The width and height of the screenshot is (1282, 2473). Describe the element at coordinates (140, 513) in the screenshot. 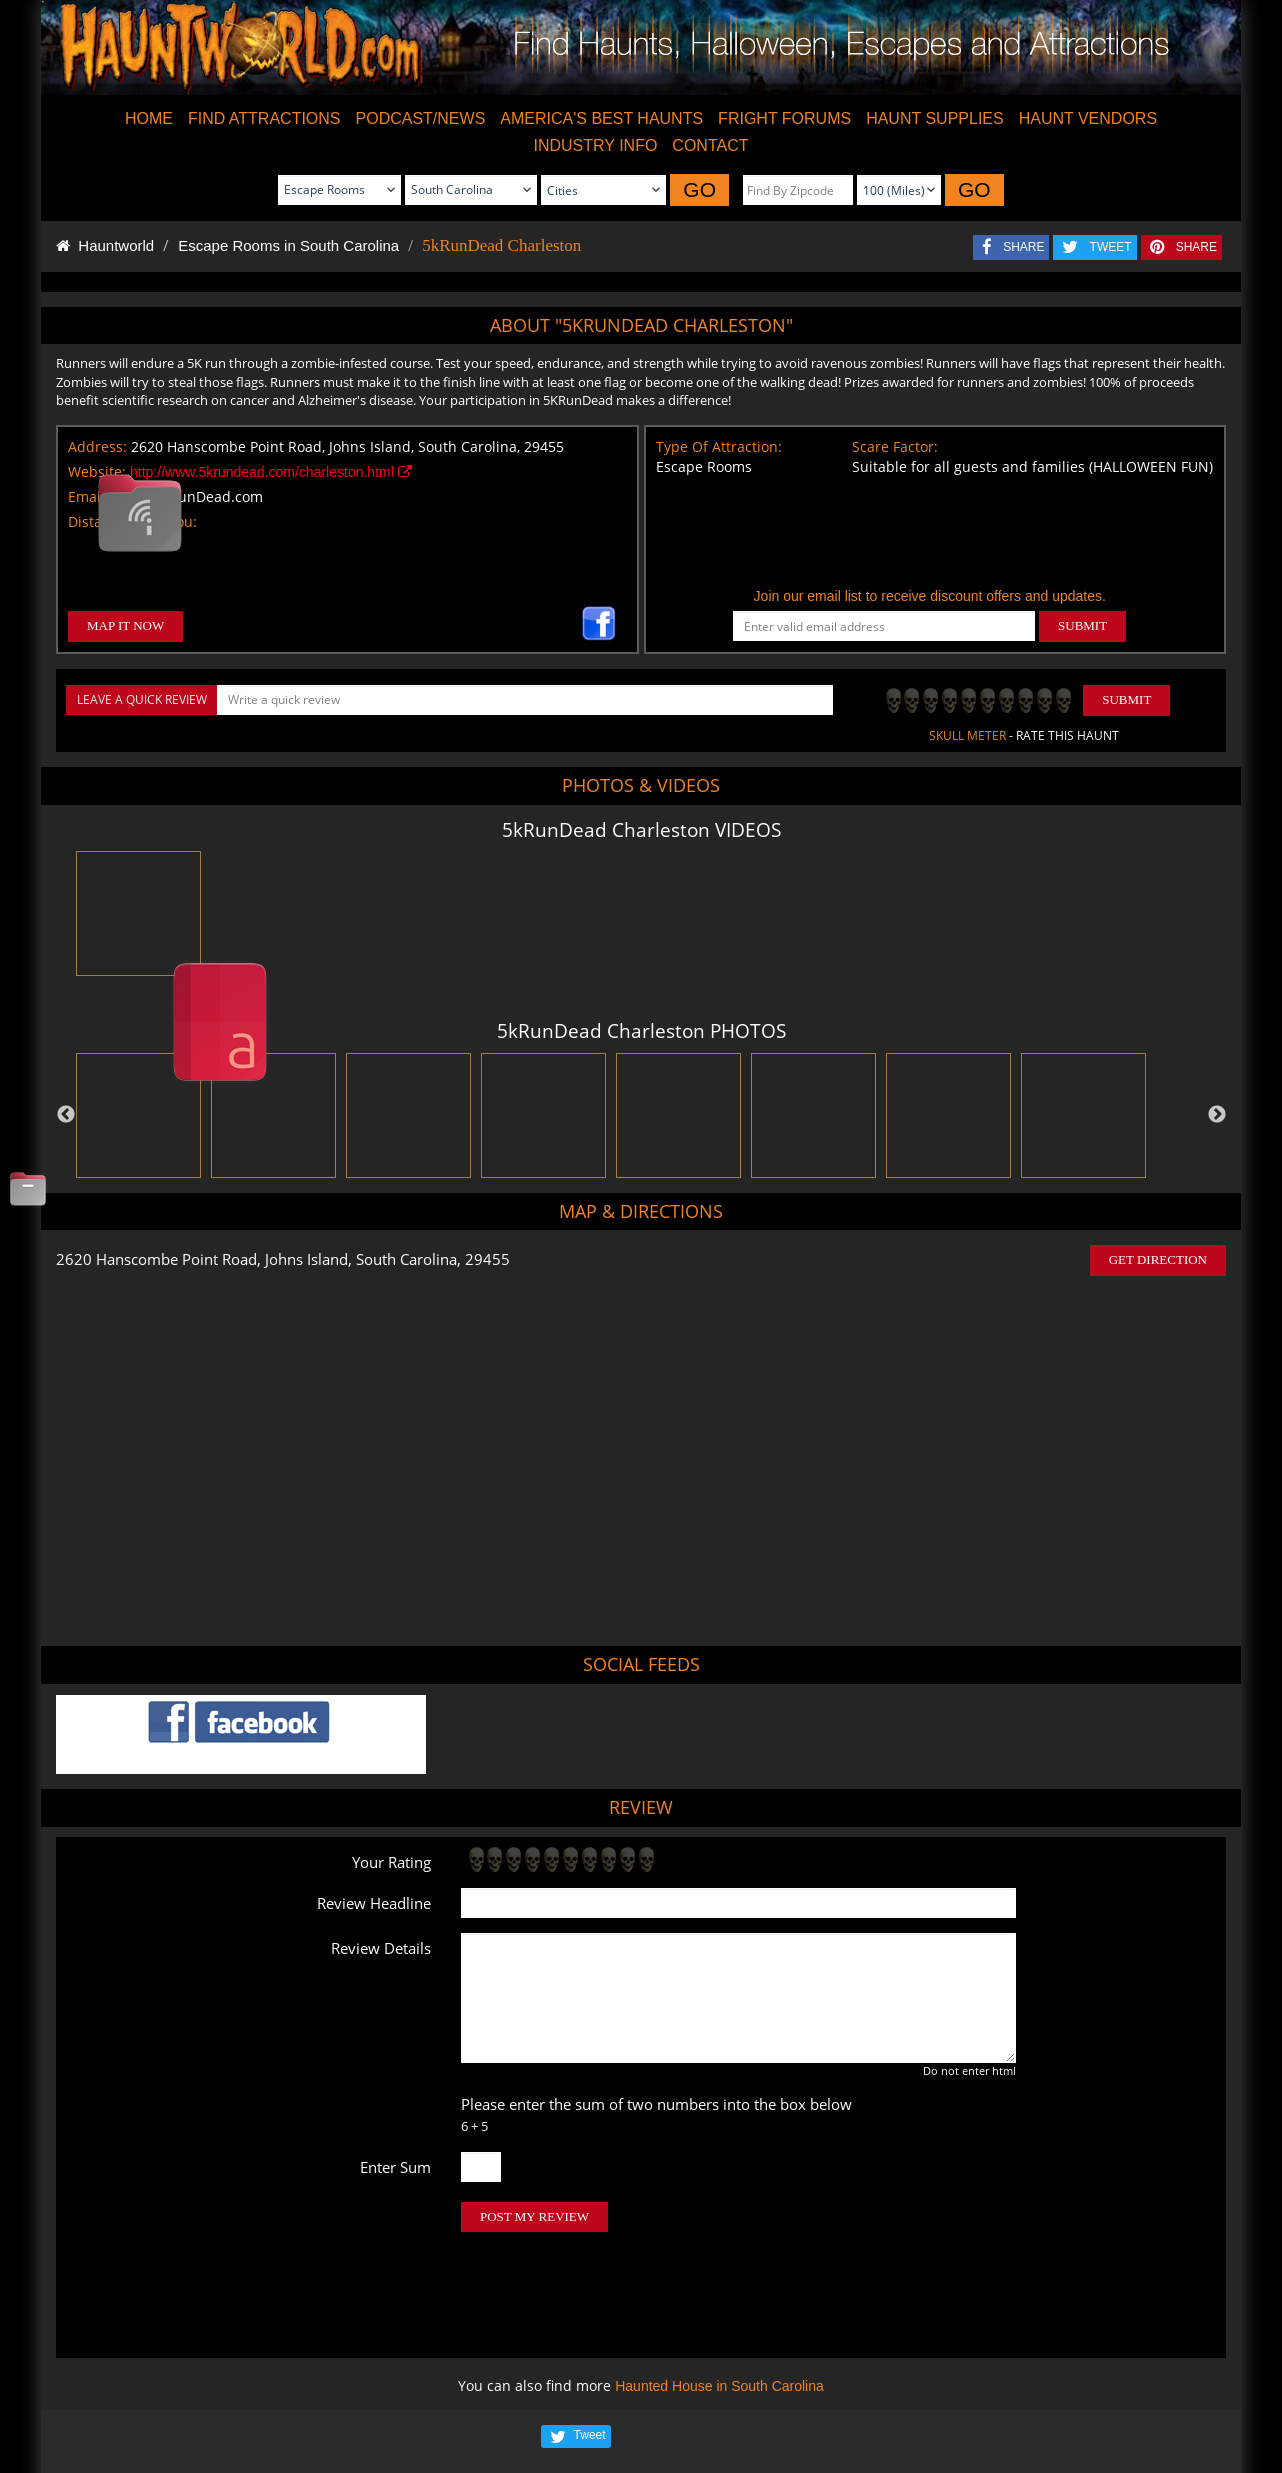

I see `open insync cloud sync folder` at that location.